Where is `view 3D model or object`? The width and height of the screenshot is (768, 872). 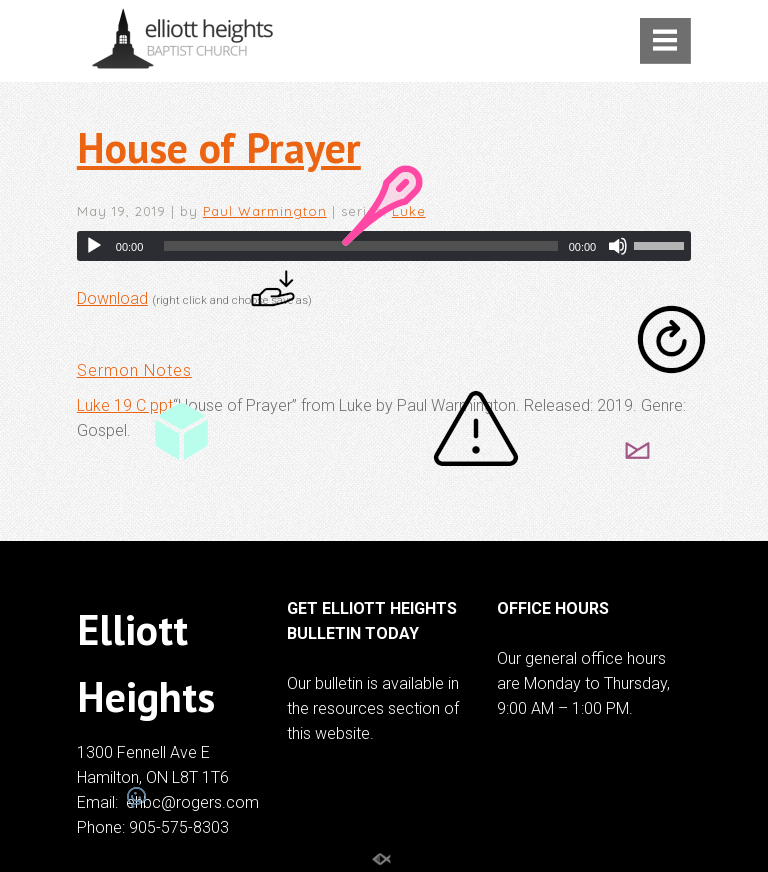
view 3D model or object is located at coordinates (181, 431).